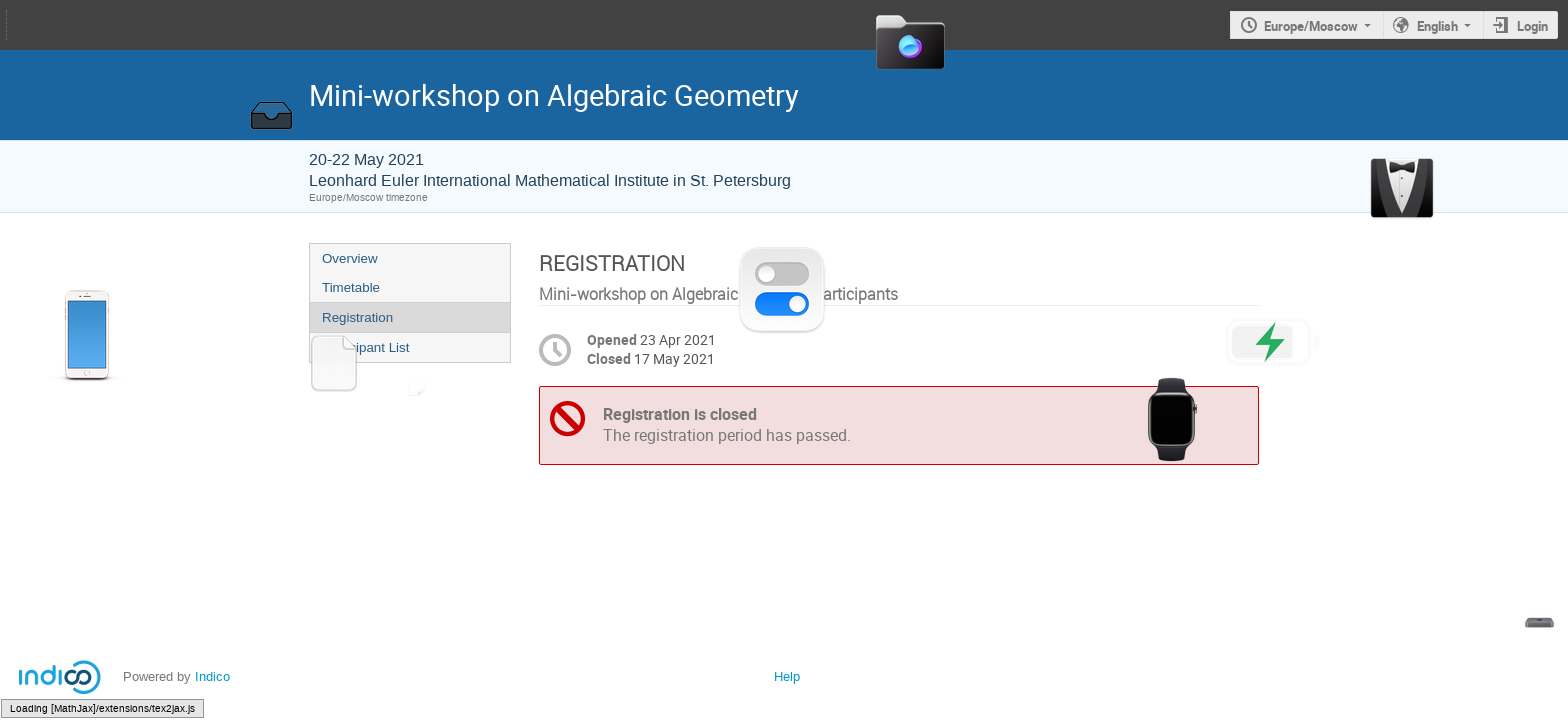  Describe the element at coordinates (334, 363) in the screenshot. I see `indicates an empty or zero-byte file` at that location.